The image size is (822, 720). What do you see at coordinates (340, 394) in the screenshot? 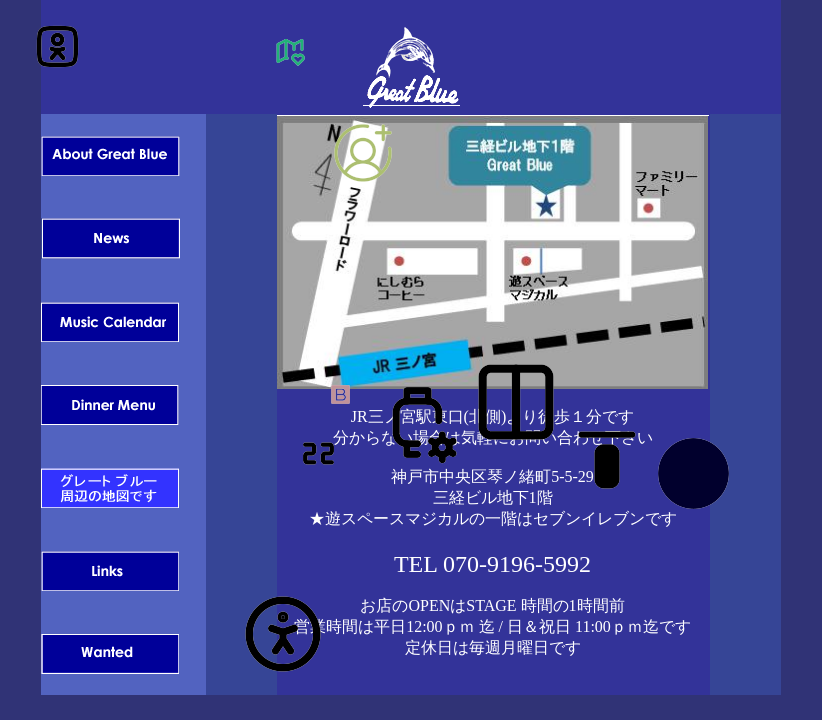
I see `apply bold formatting to selected text` at bounding box center [340, 394].